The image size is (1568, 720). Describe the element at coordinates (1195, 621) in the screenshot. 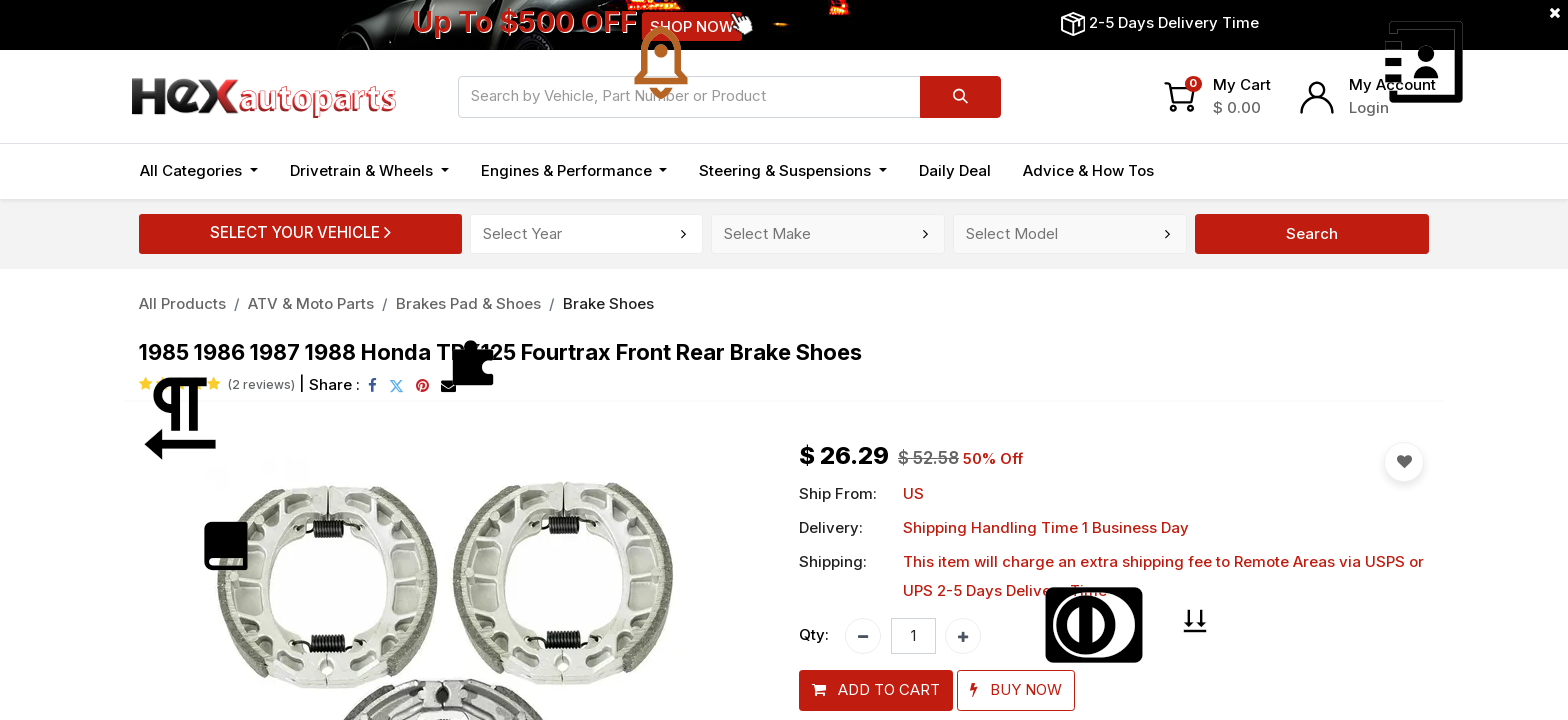

I see `align selected elements to the bottom` at that location.